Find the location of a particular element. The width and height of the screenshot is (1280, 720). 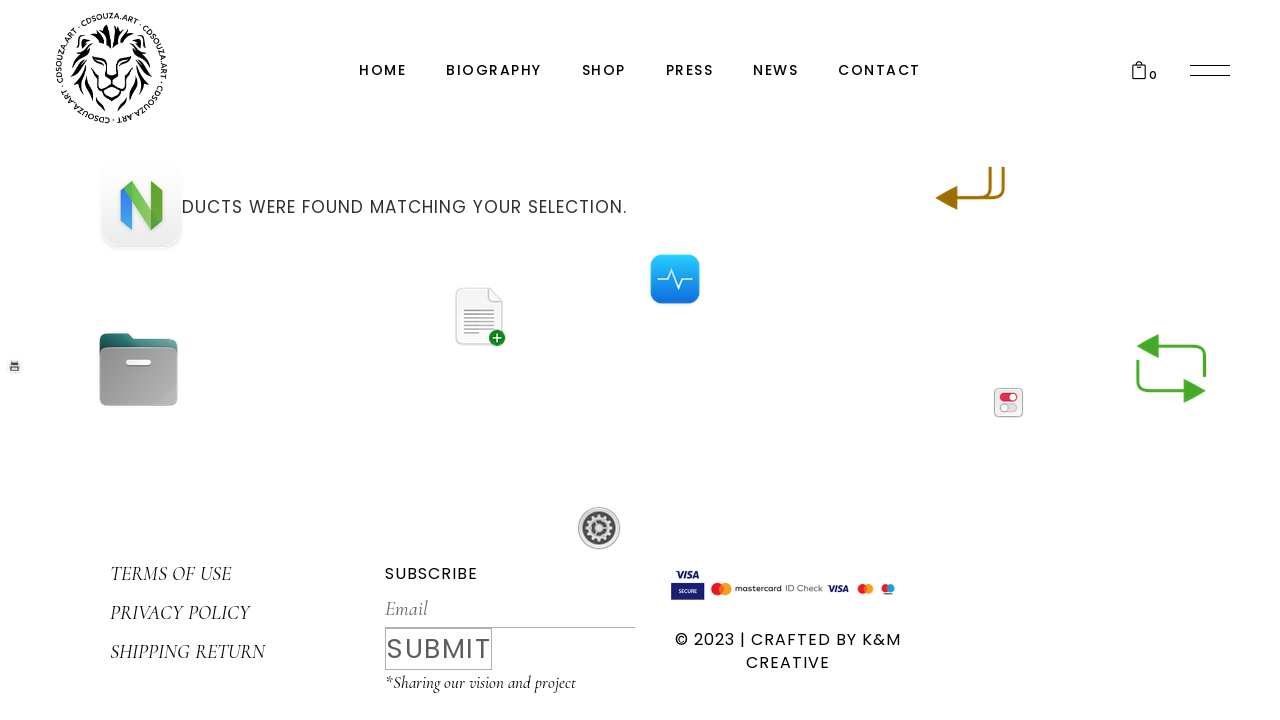

create a new document is located at coordinates (479, 316).